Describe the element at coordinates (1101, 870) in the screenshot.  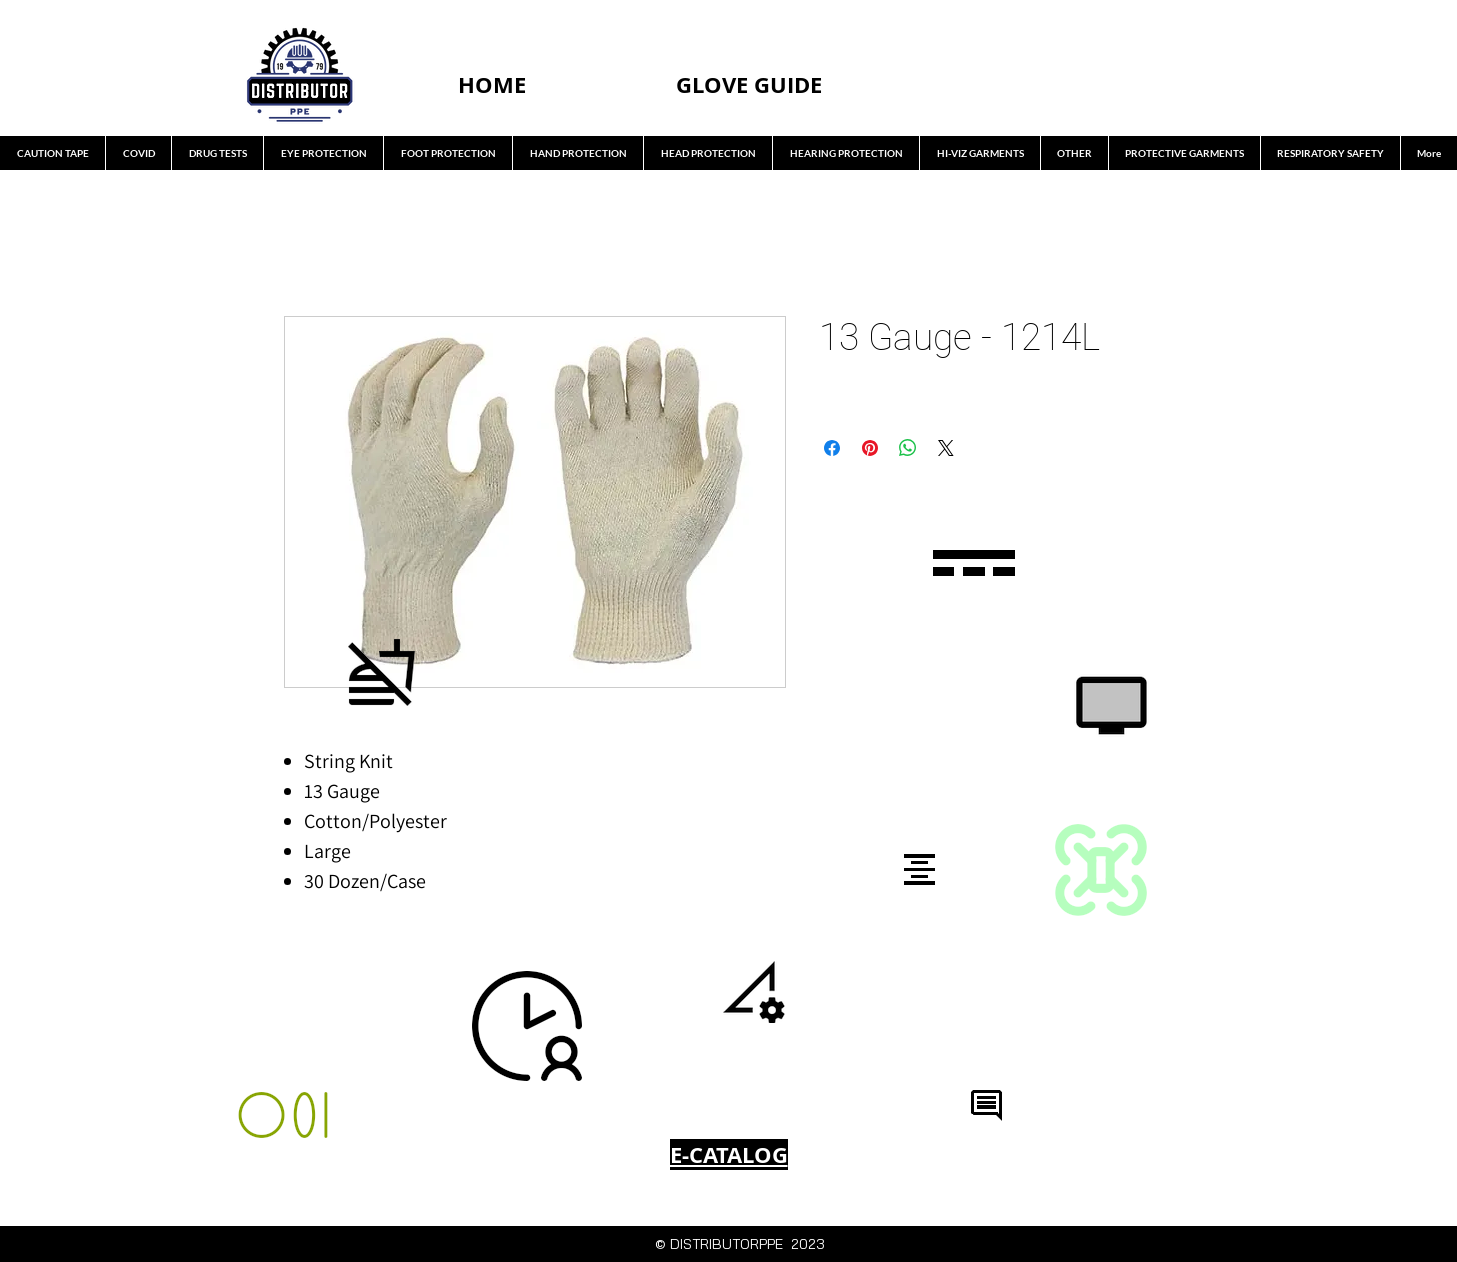
I see `access drone controls` at that location.